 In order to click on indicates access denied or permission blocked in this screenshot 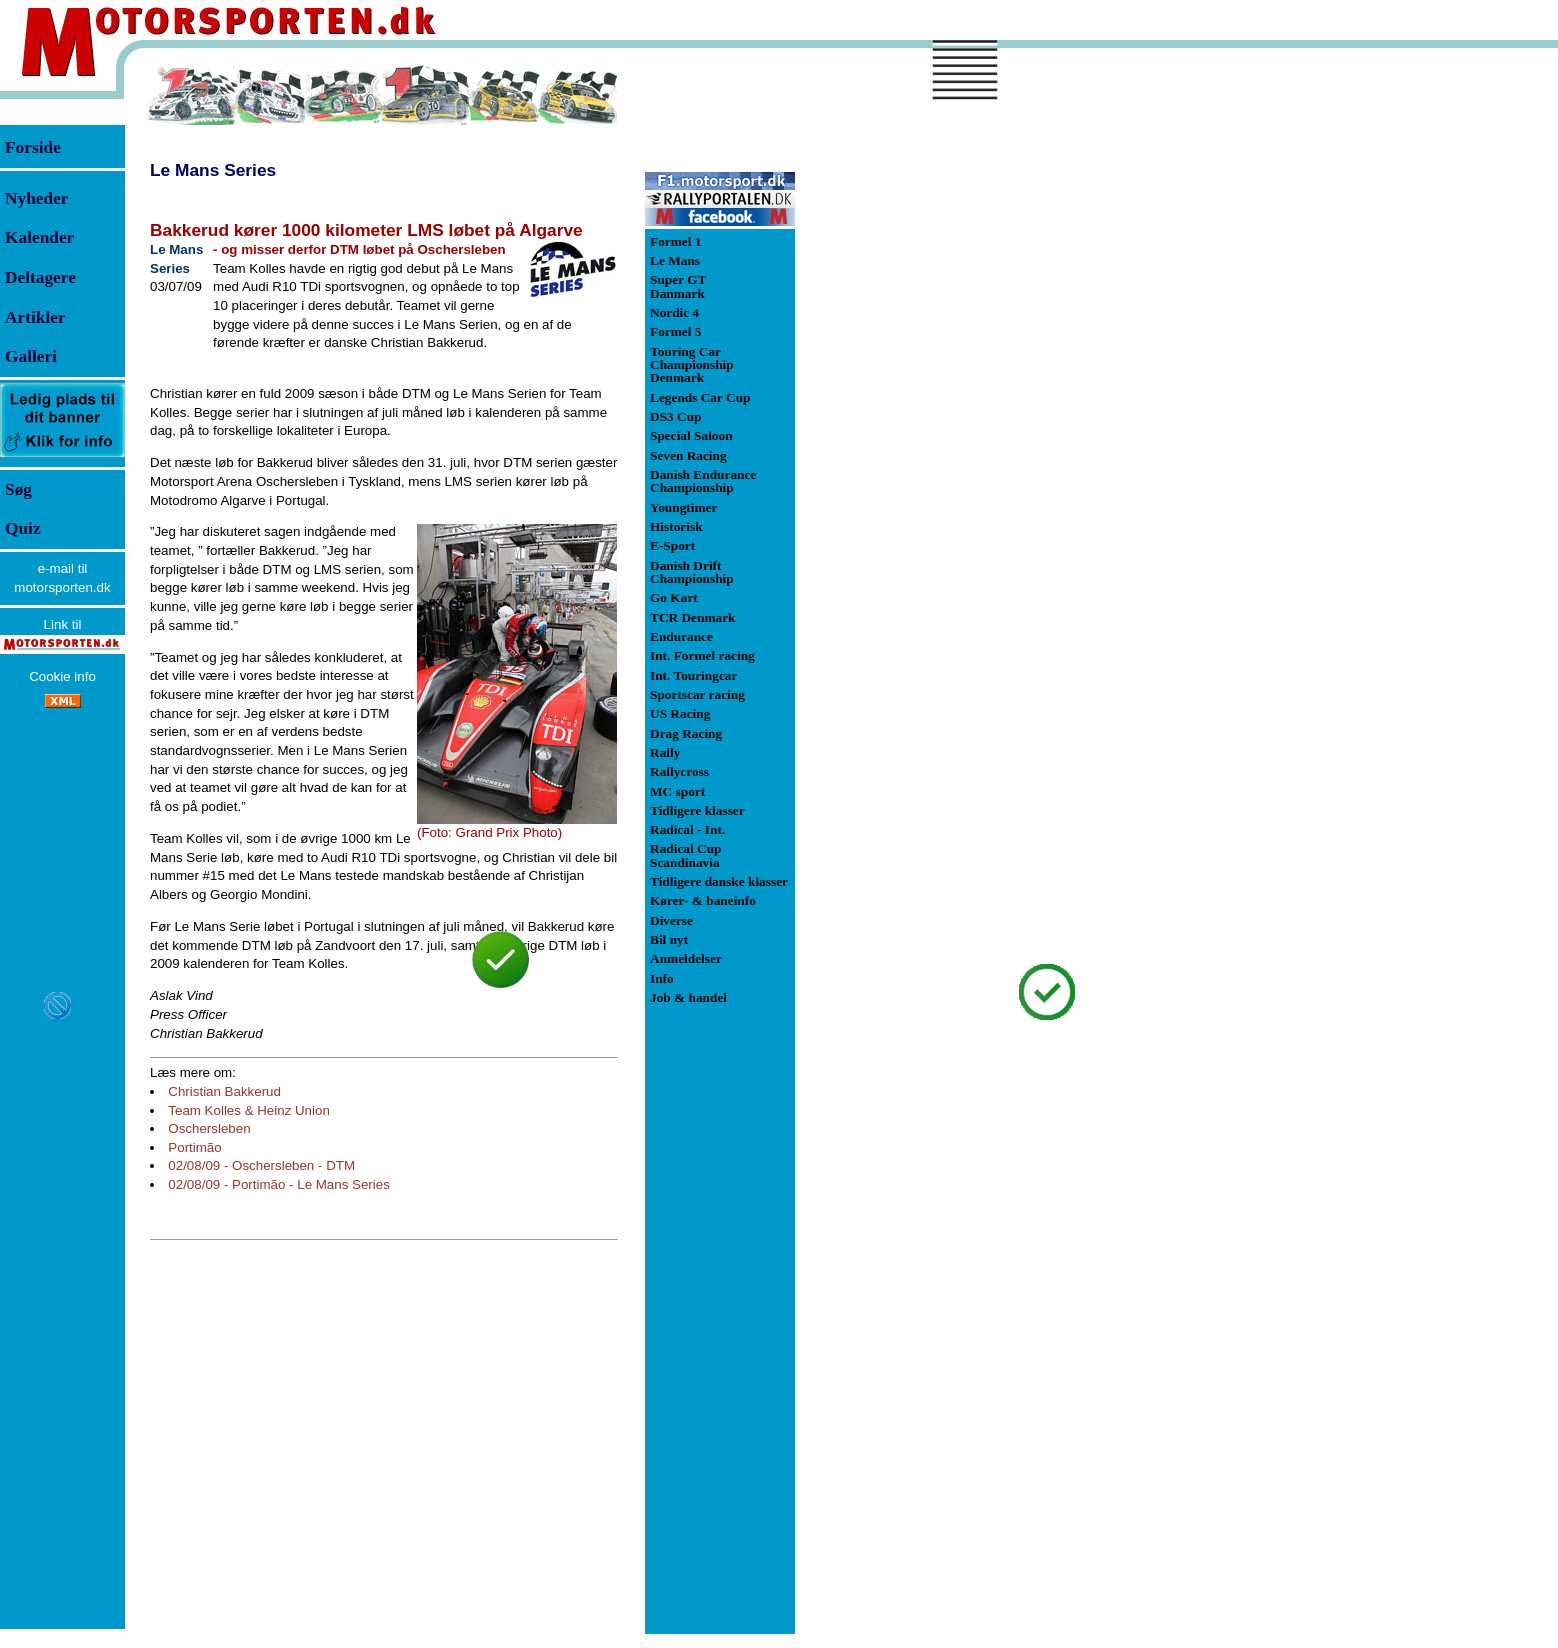, I will do `click(57, 1005)`.